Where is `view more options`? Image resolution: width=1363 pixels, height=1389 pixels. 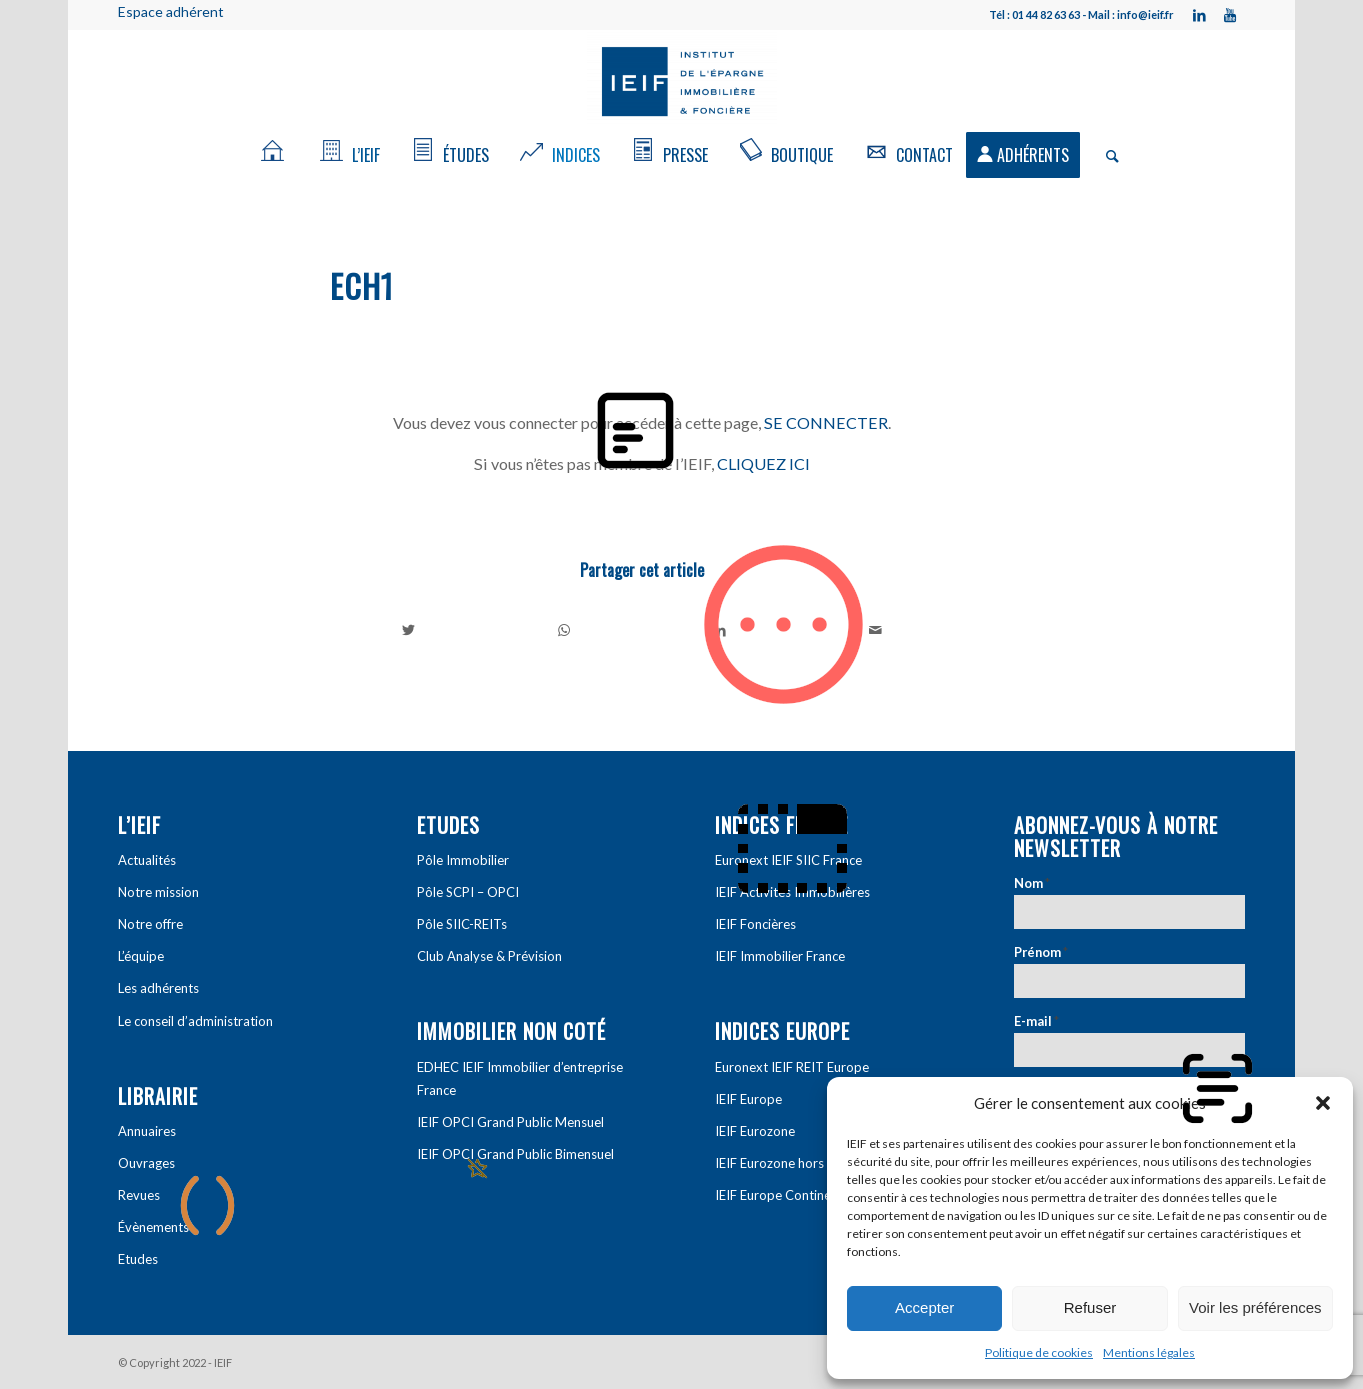
view more options is located at coordinates (783, 624).